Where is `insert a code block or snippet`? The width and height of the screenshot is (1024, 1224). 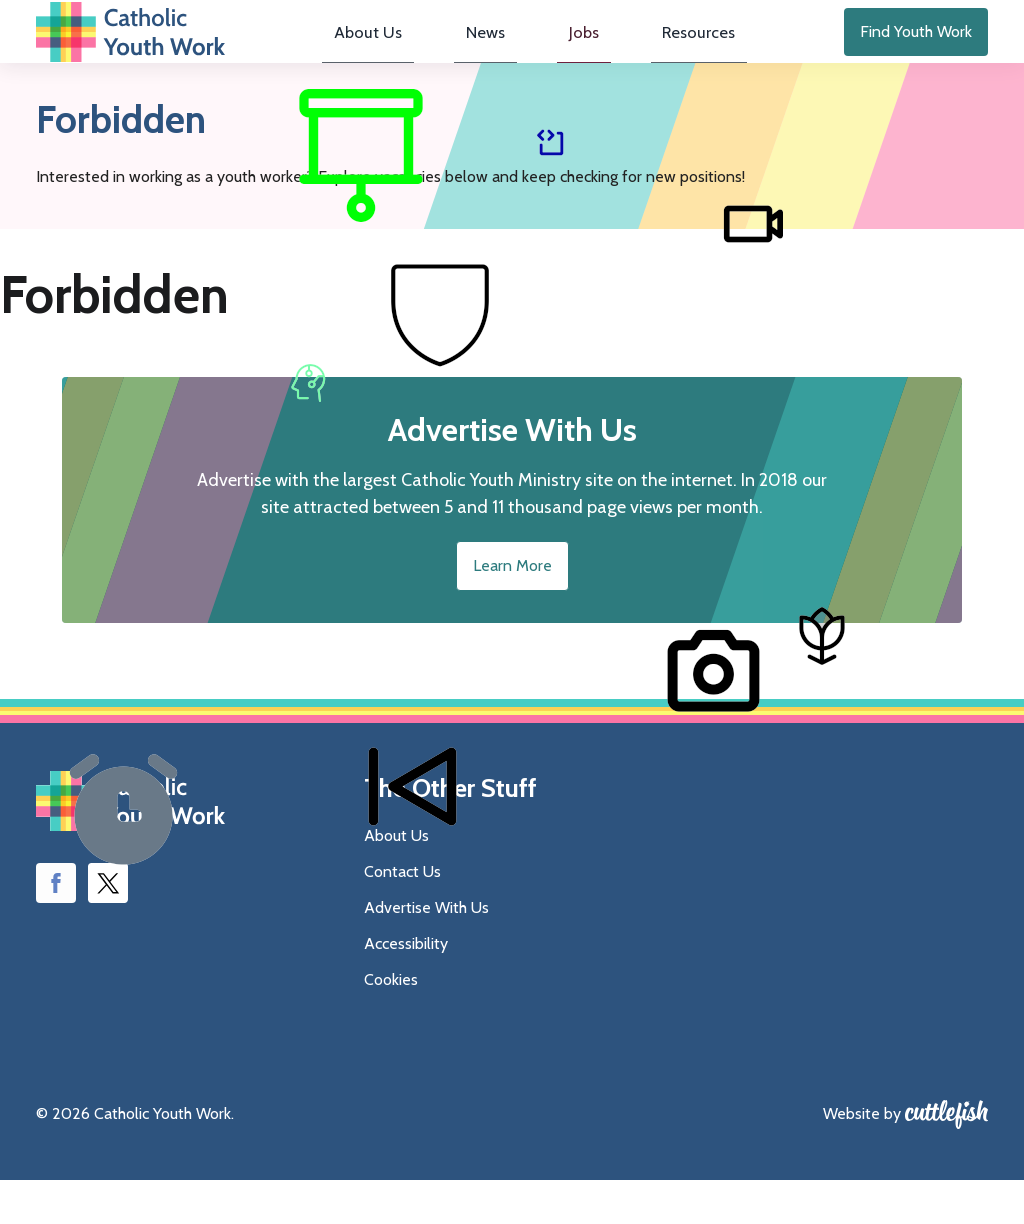
insert a code block or snippet is located at coordinates (551, 143).